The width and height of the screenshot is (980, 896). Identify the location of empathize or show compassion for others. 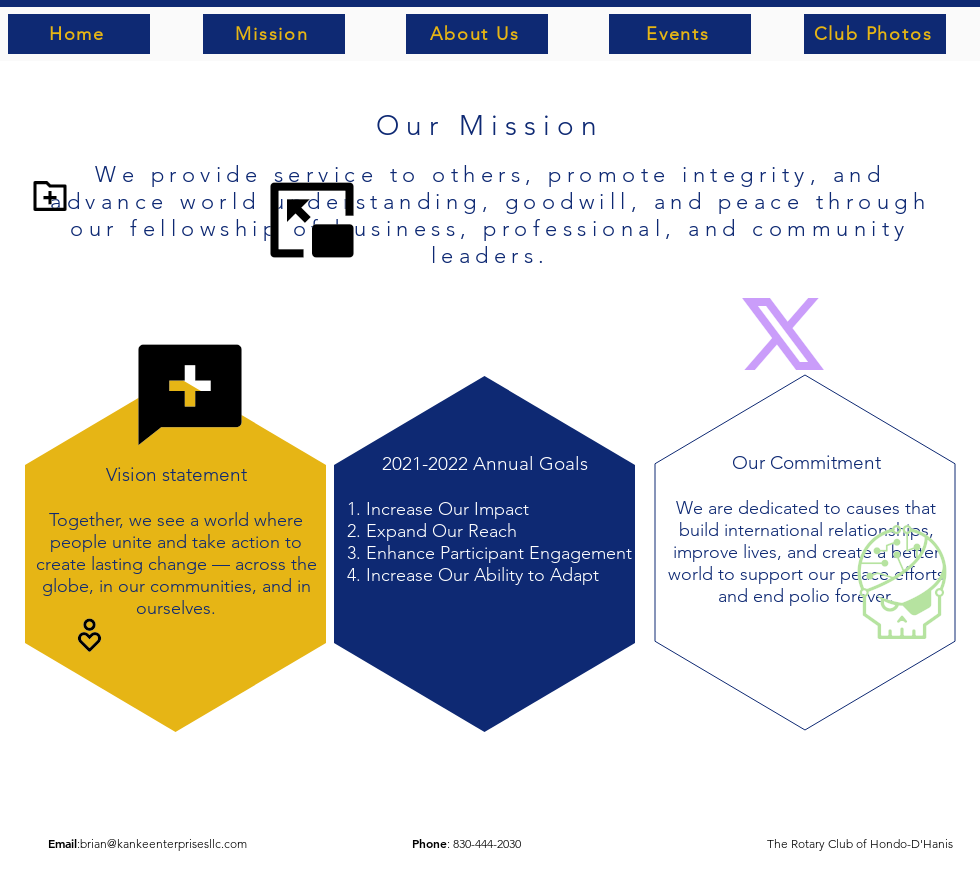
(89, 635).